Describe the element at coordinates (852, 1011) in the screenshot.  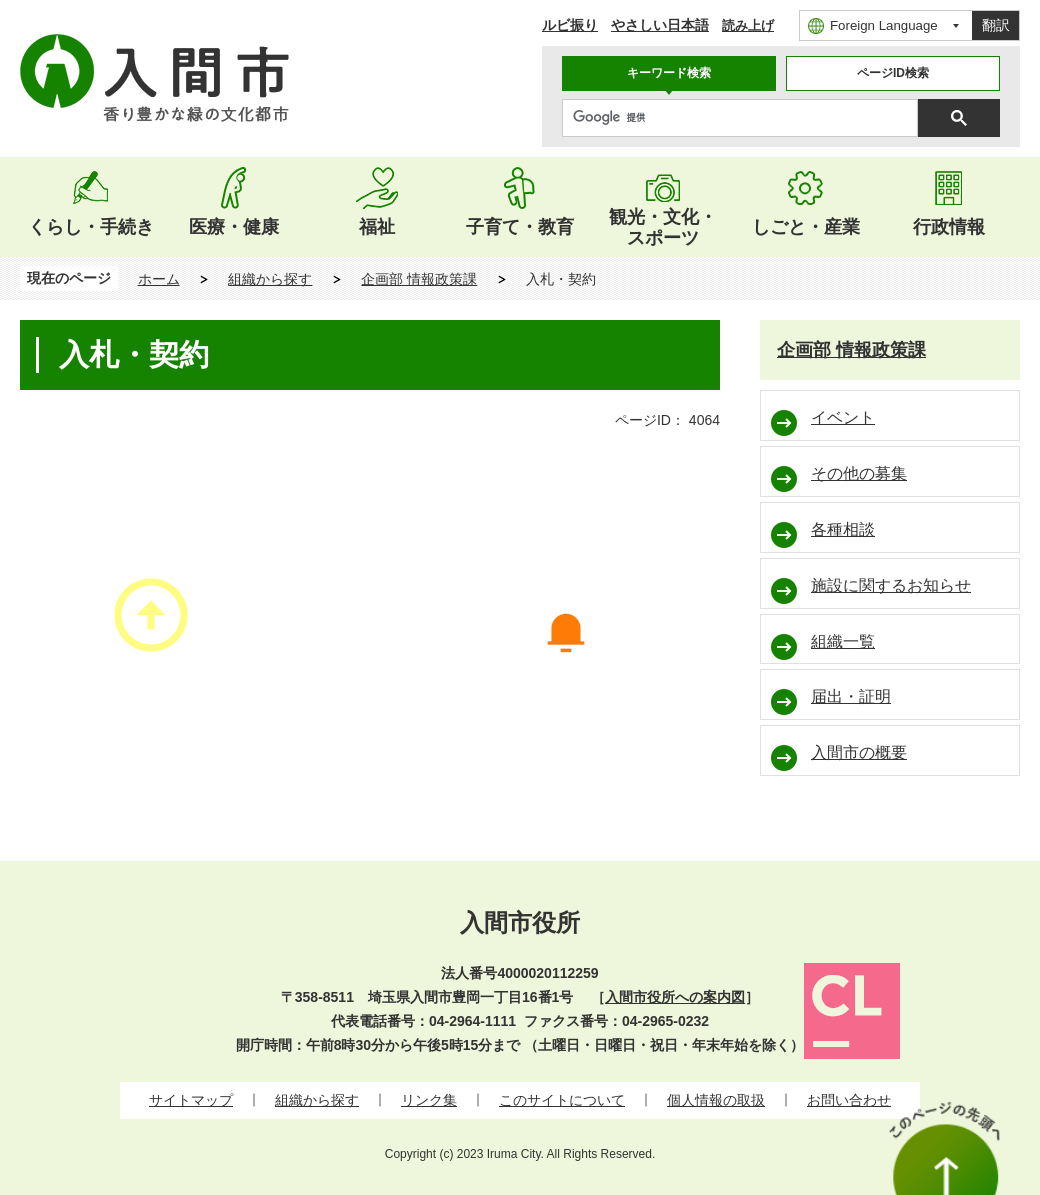
I see `open CLion IDE` at that location.